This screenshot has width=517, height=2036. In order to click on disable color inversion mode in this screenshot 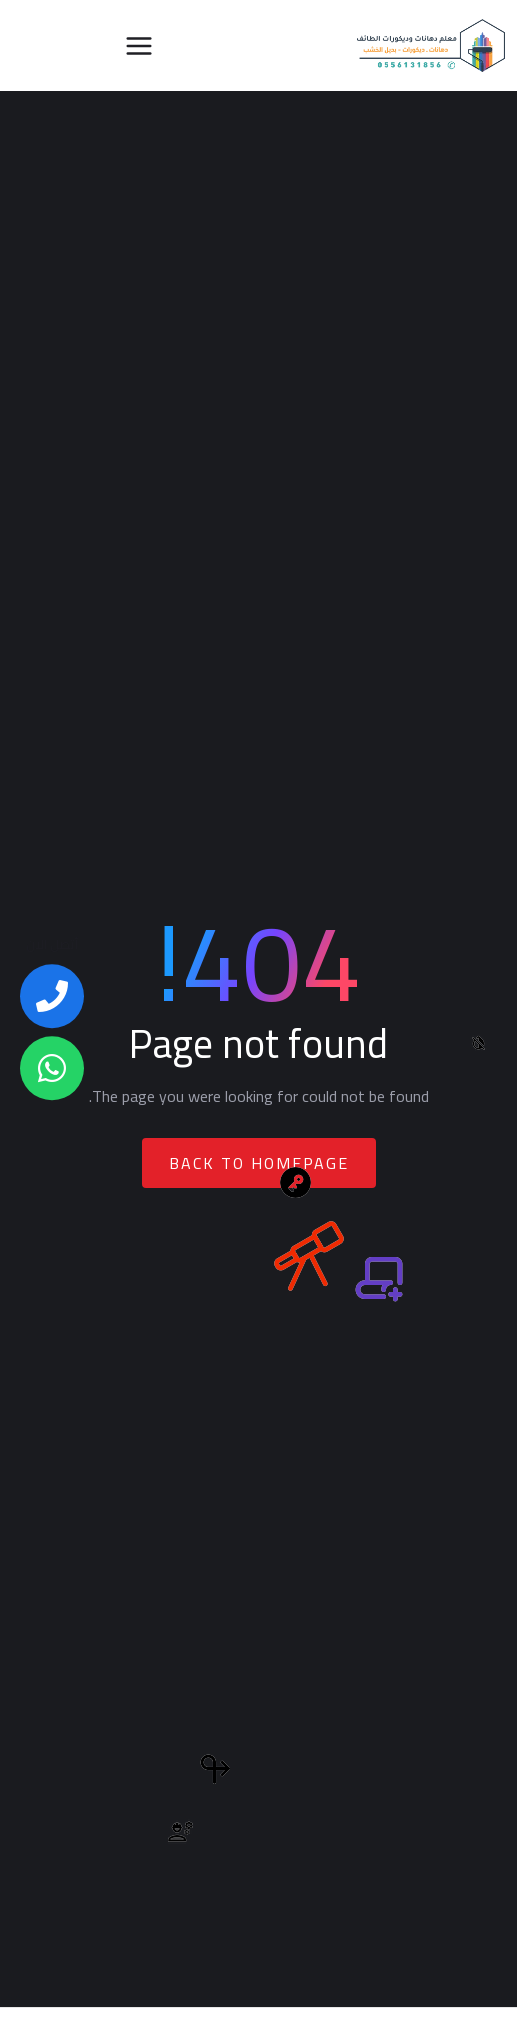, I will do `click(478, 1042)`.